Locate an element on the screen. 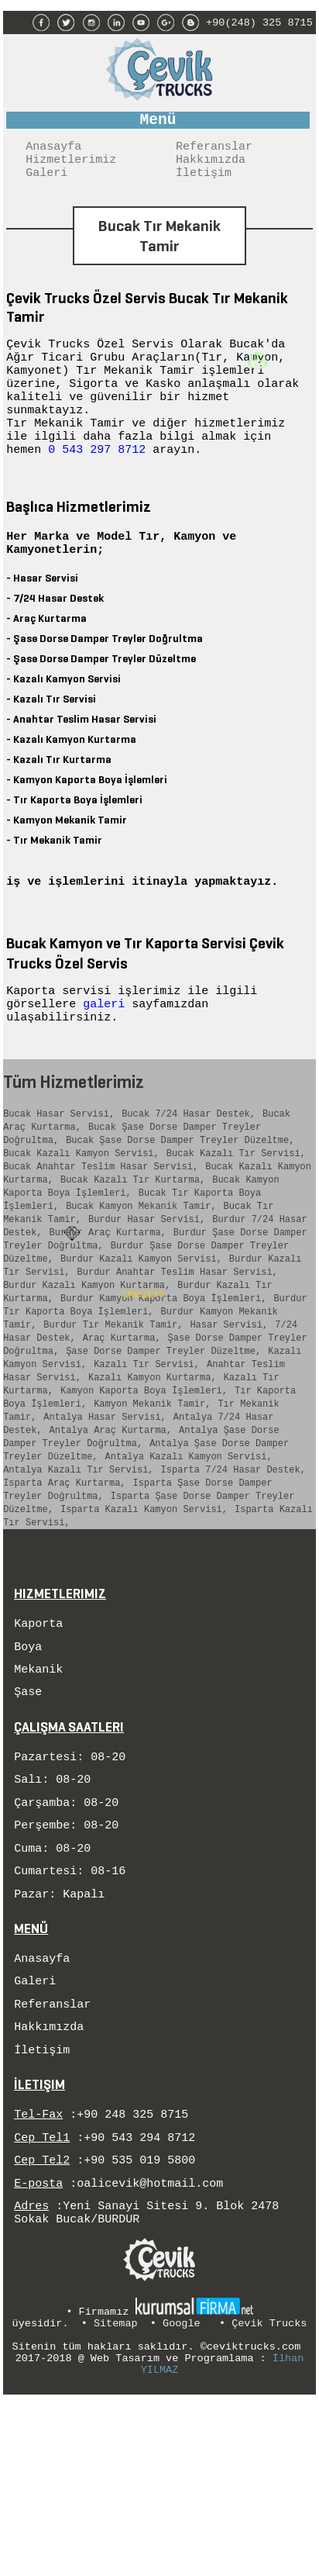 This screenshot has width=319, height=2576. GitHub Copilot AI coding assistant is located at coordinates (258, 361).